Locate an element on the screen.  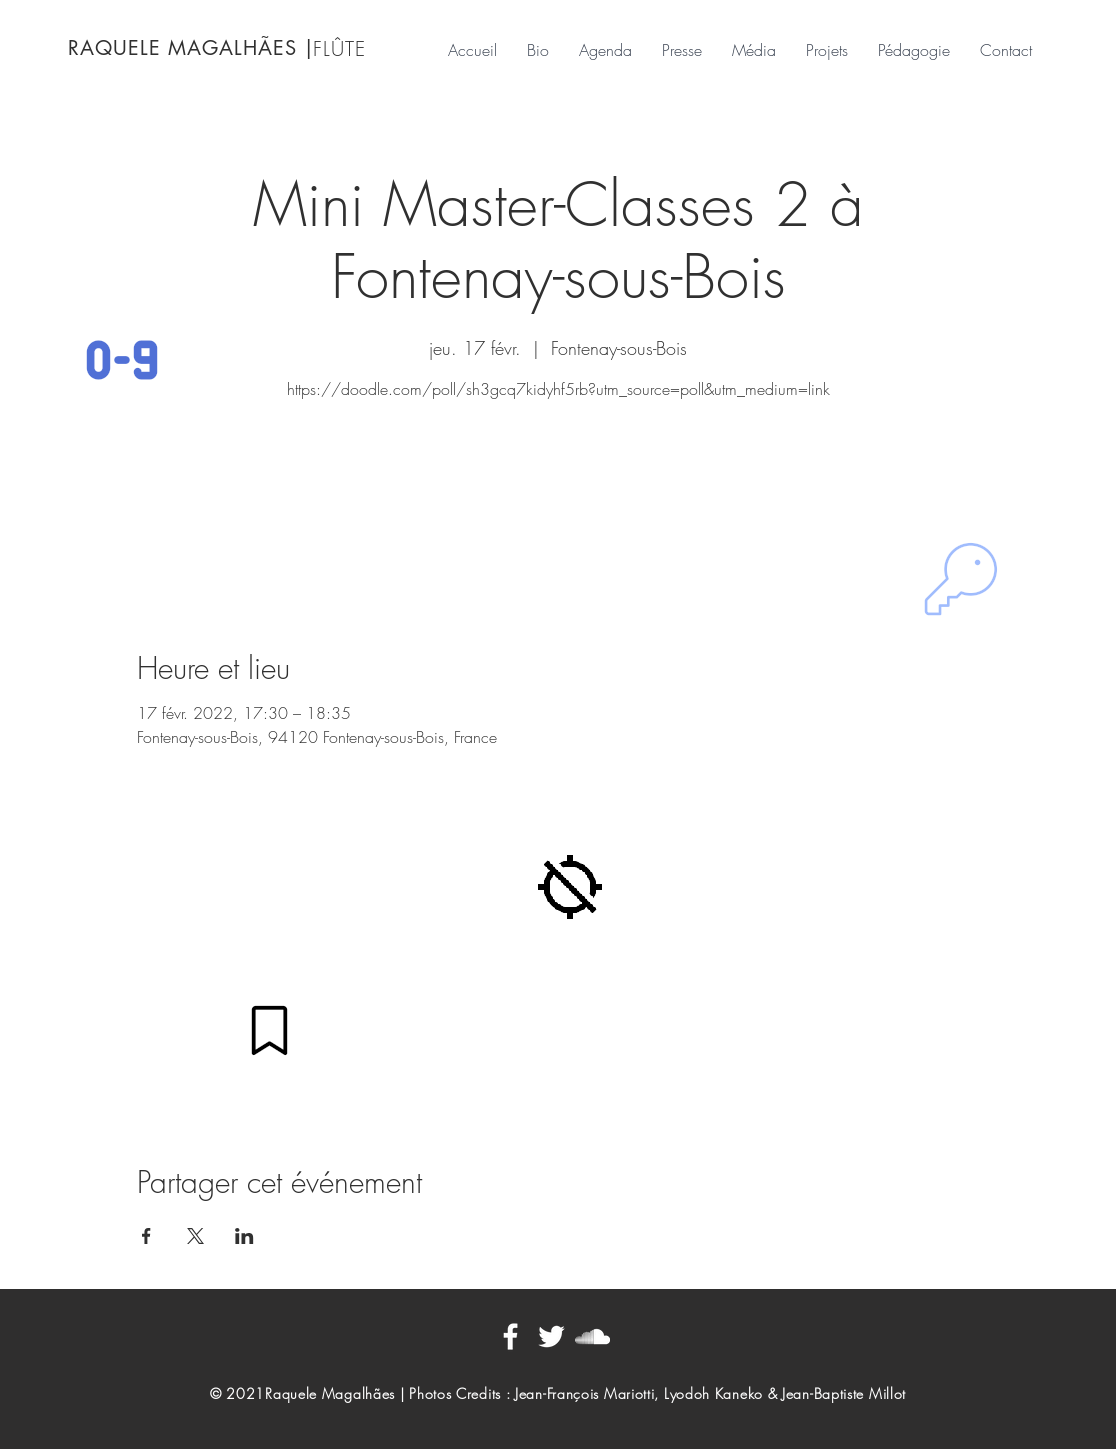
save this item for later is located at coordinates (269, 1029).